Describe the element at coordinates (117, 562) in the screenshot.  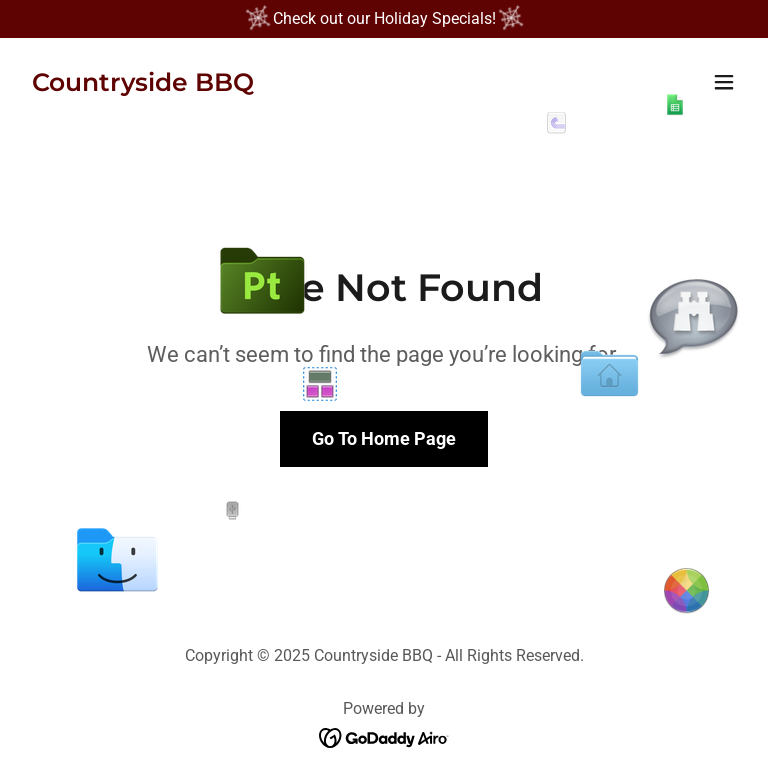
I see `open finder to browse files and folders` at that location.